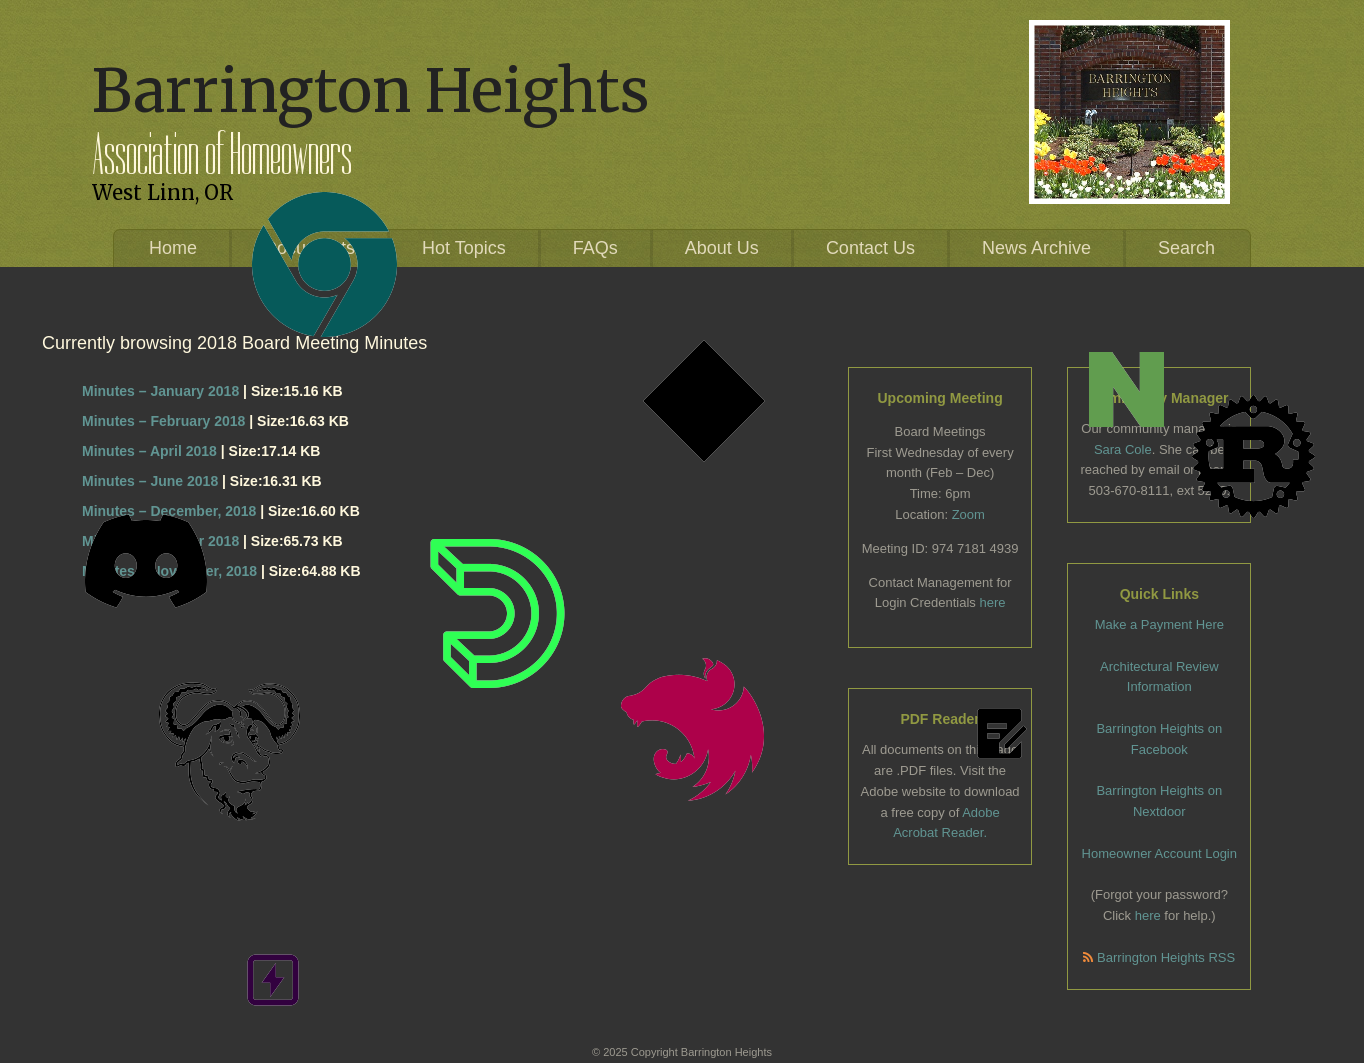  I want to click on edit or compose a draft document, so click(999, 733).